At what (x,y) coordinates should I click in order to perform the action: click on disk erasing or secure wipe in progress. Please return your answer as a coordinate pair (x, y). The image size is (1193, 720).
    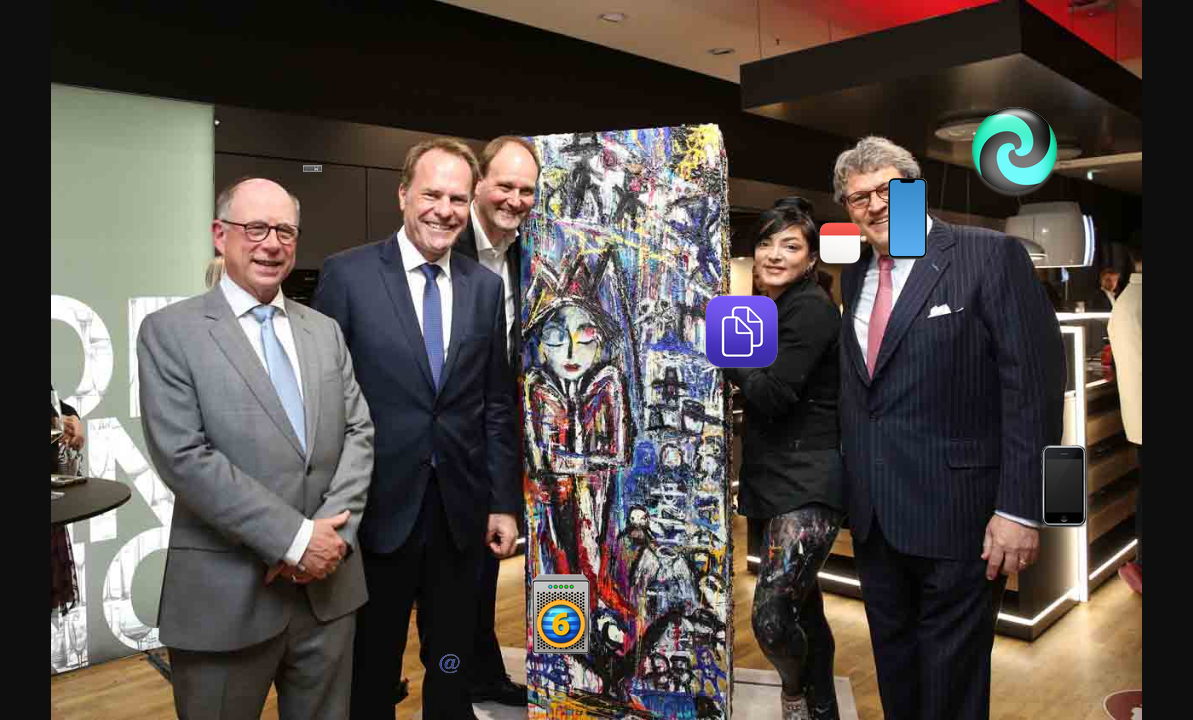
    Looking at the image, I should click on (1015, 150).